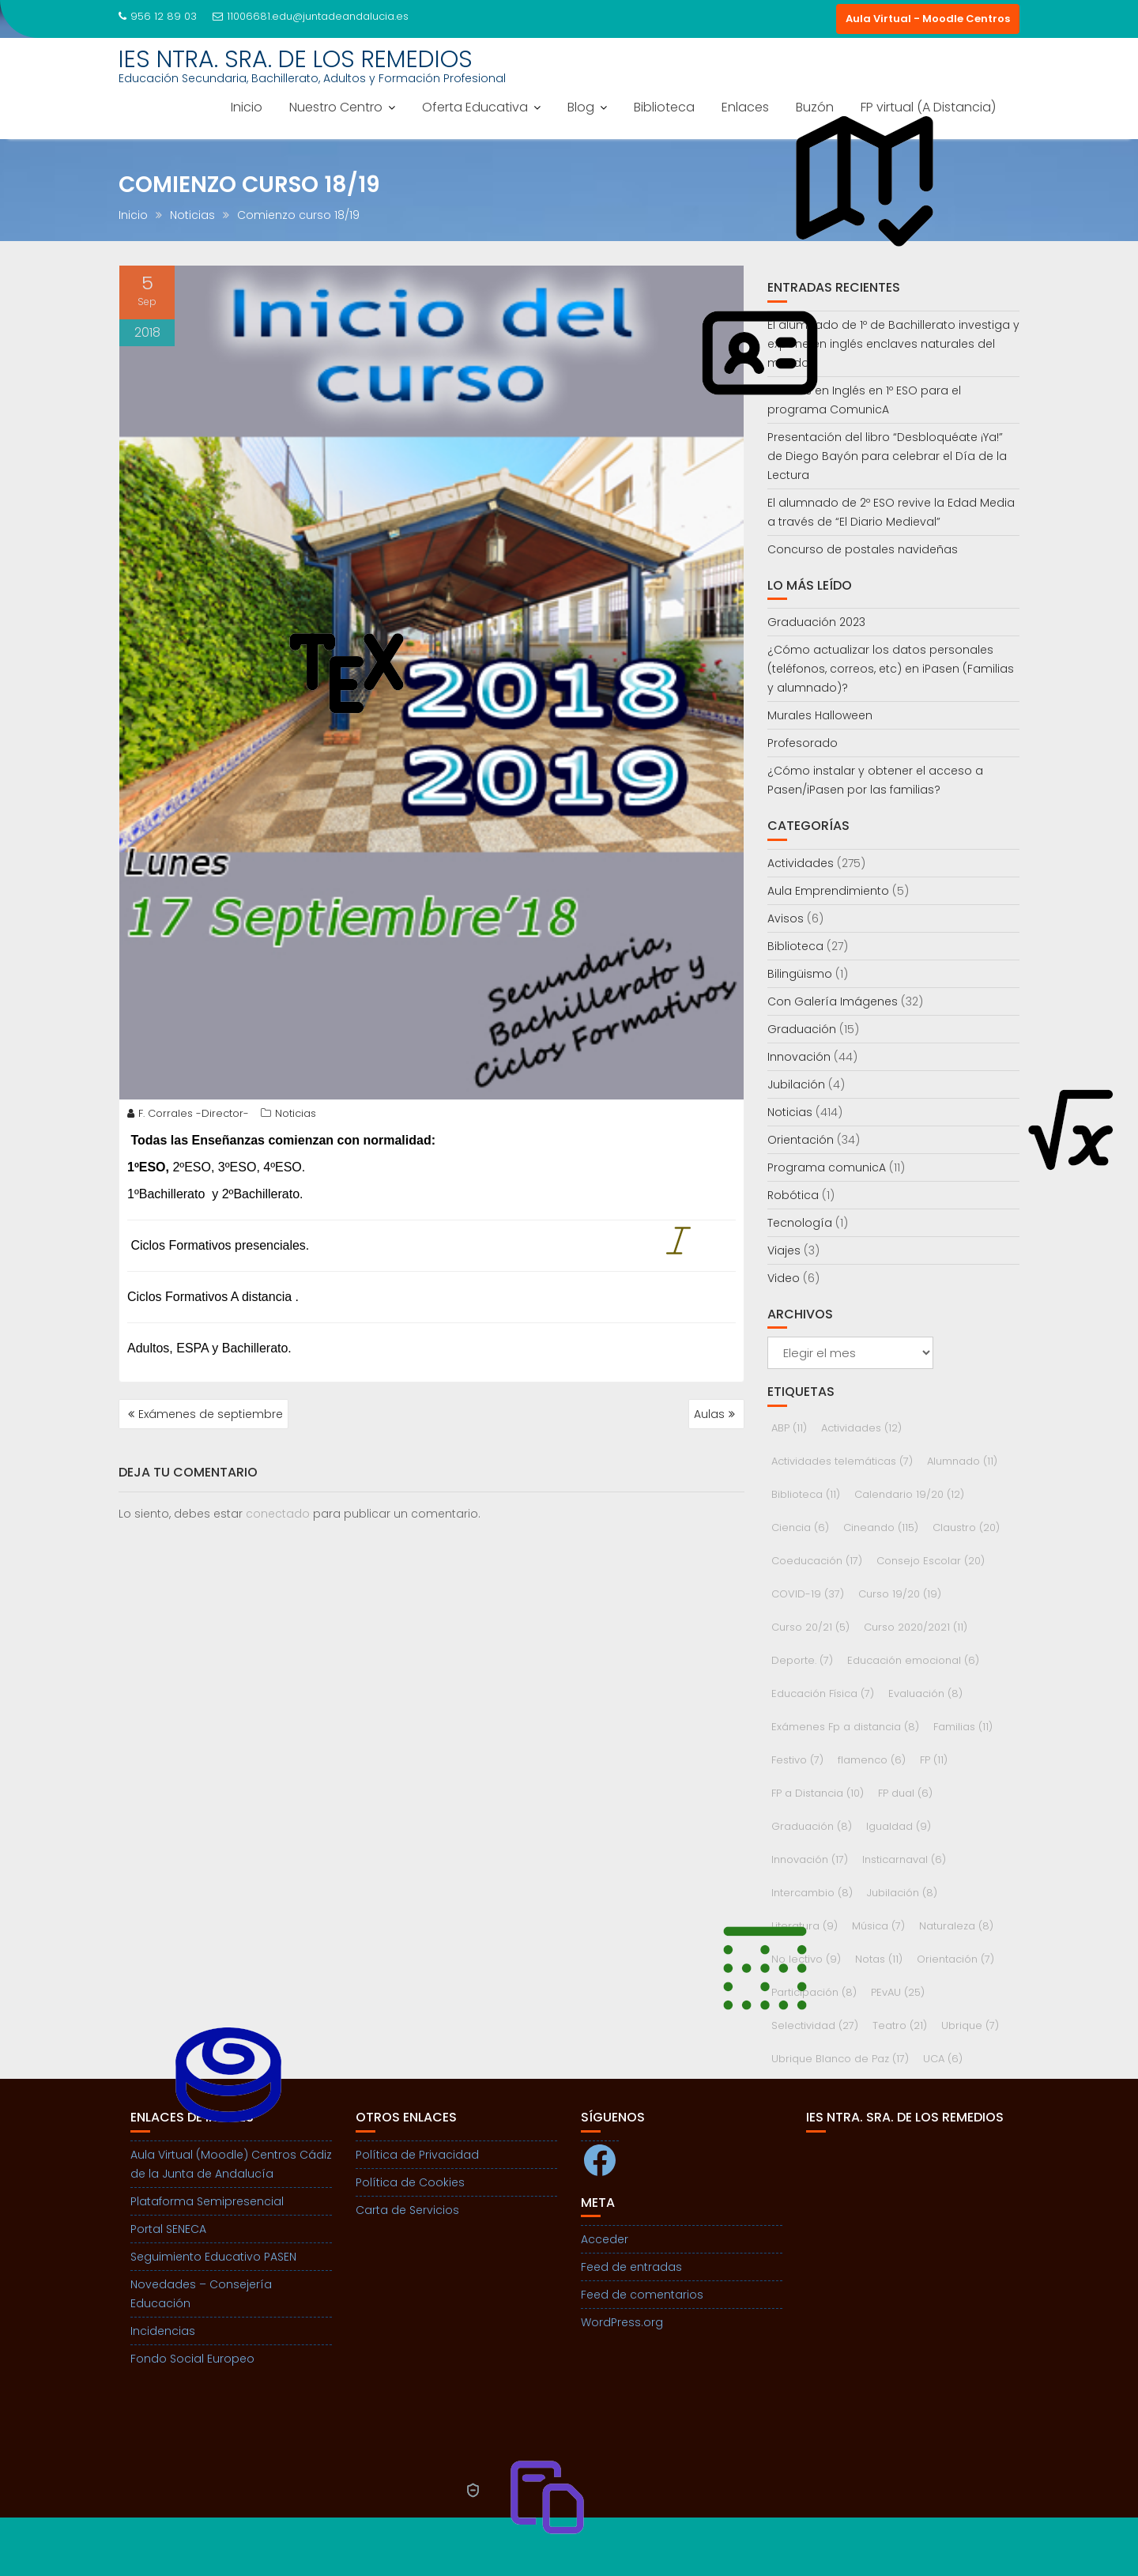 The width and height of the screenshot is (1138, 2576). I want to click on confirm location on map, so click(865, 178).